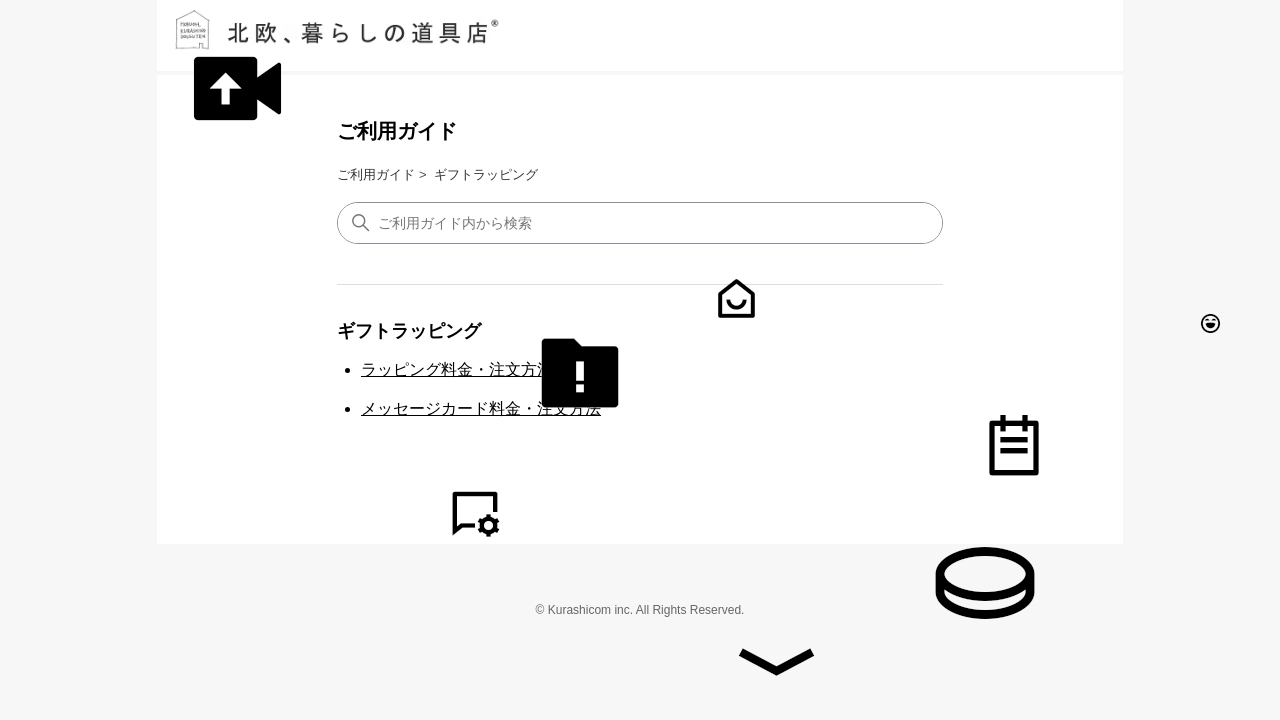 The height and width of the screenshot is (720, 1280). I want to click on upload a video file, so click(237, 88).